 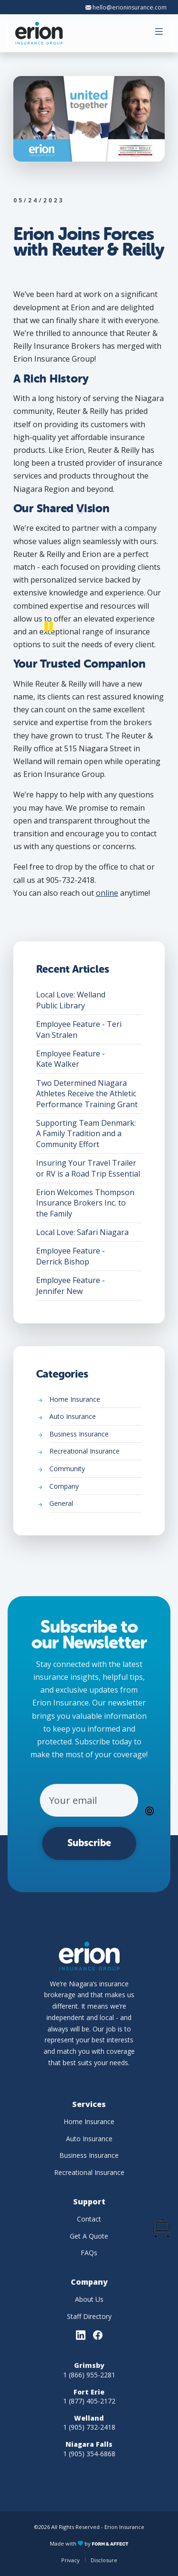 I want to click on switch to column view layout, so click(x=48, y=626).